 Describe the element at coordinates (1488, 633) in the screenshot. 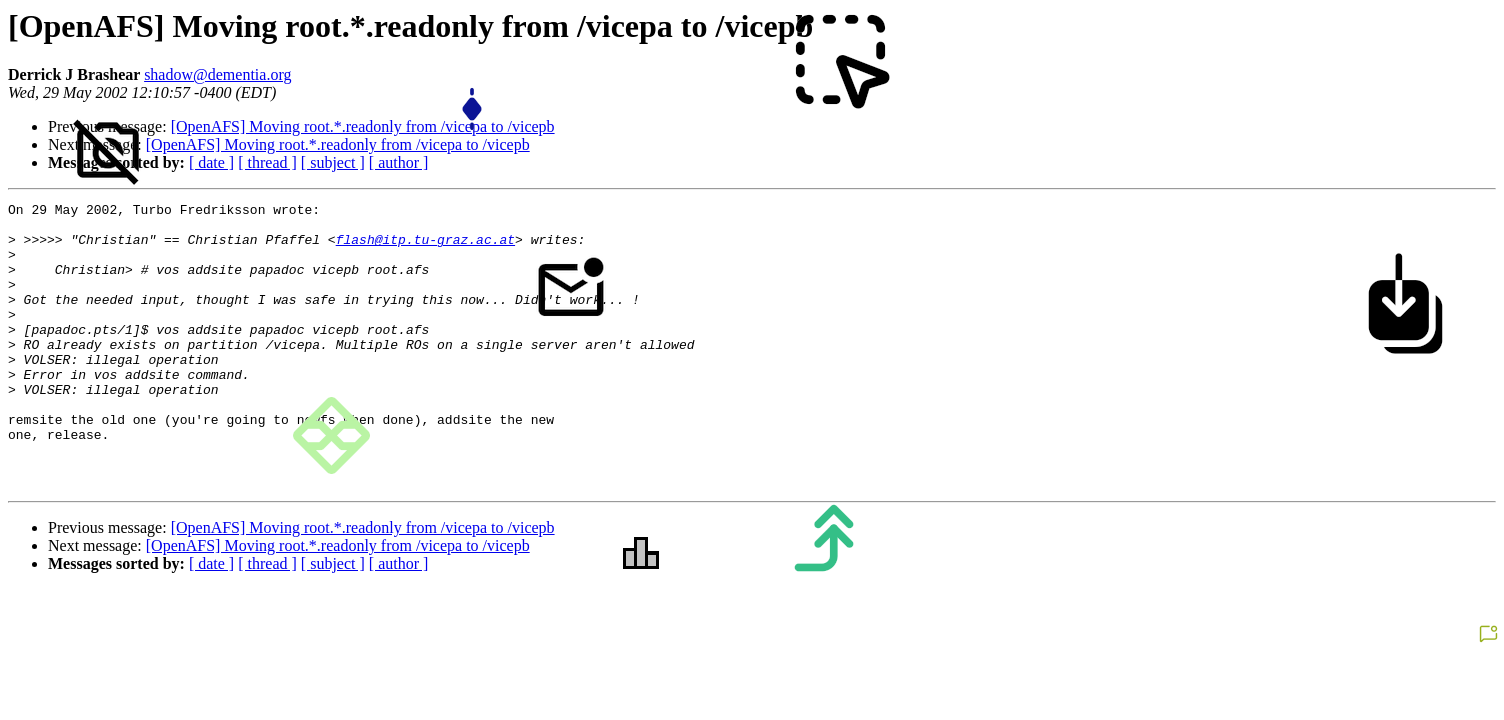

I see `new unread message notification` at that location.